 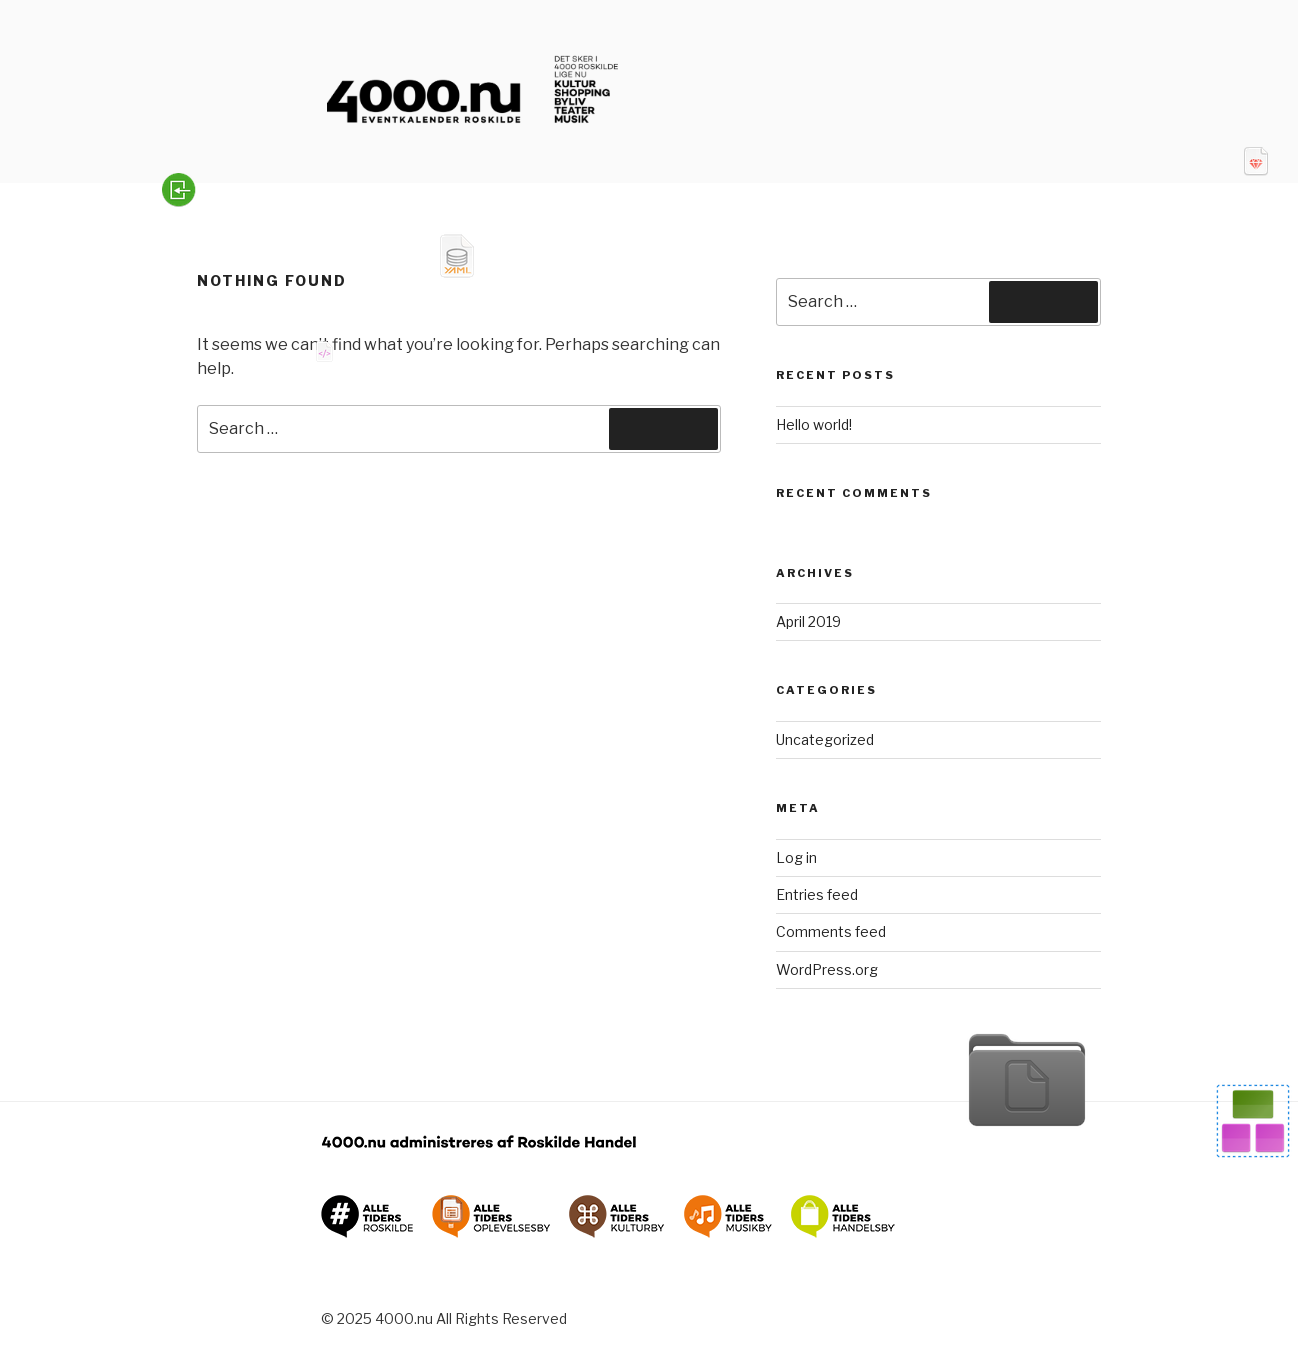 I want to click on a yaml configuration file, so click(x=457, y=256).